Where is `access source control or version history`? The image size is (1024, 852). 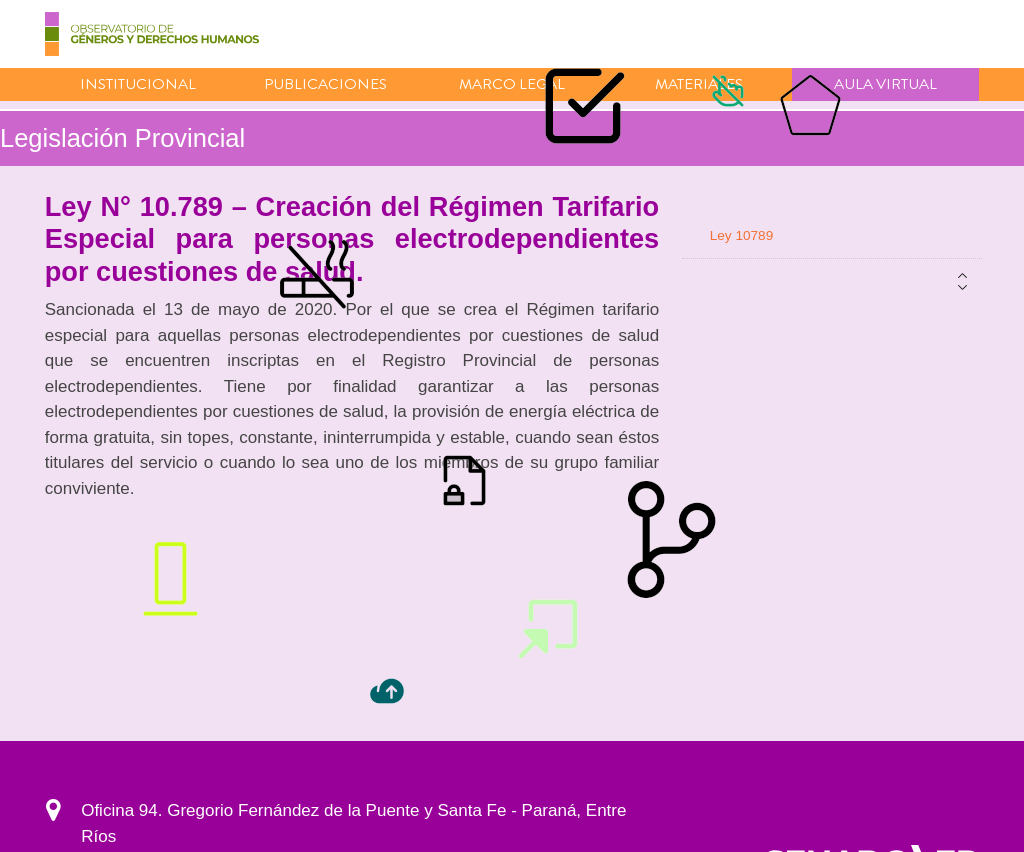 access source control or version history is located at coordinates (671, 539).